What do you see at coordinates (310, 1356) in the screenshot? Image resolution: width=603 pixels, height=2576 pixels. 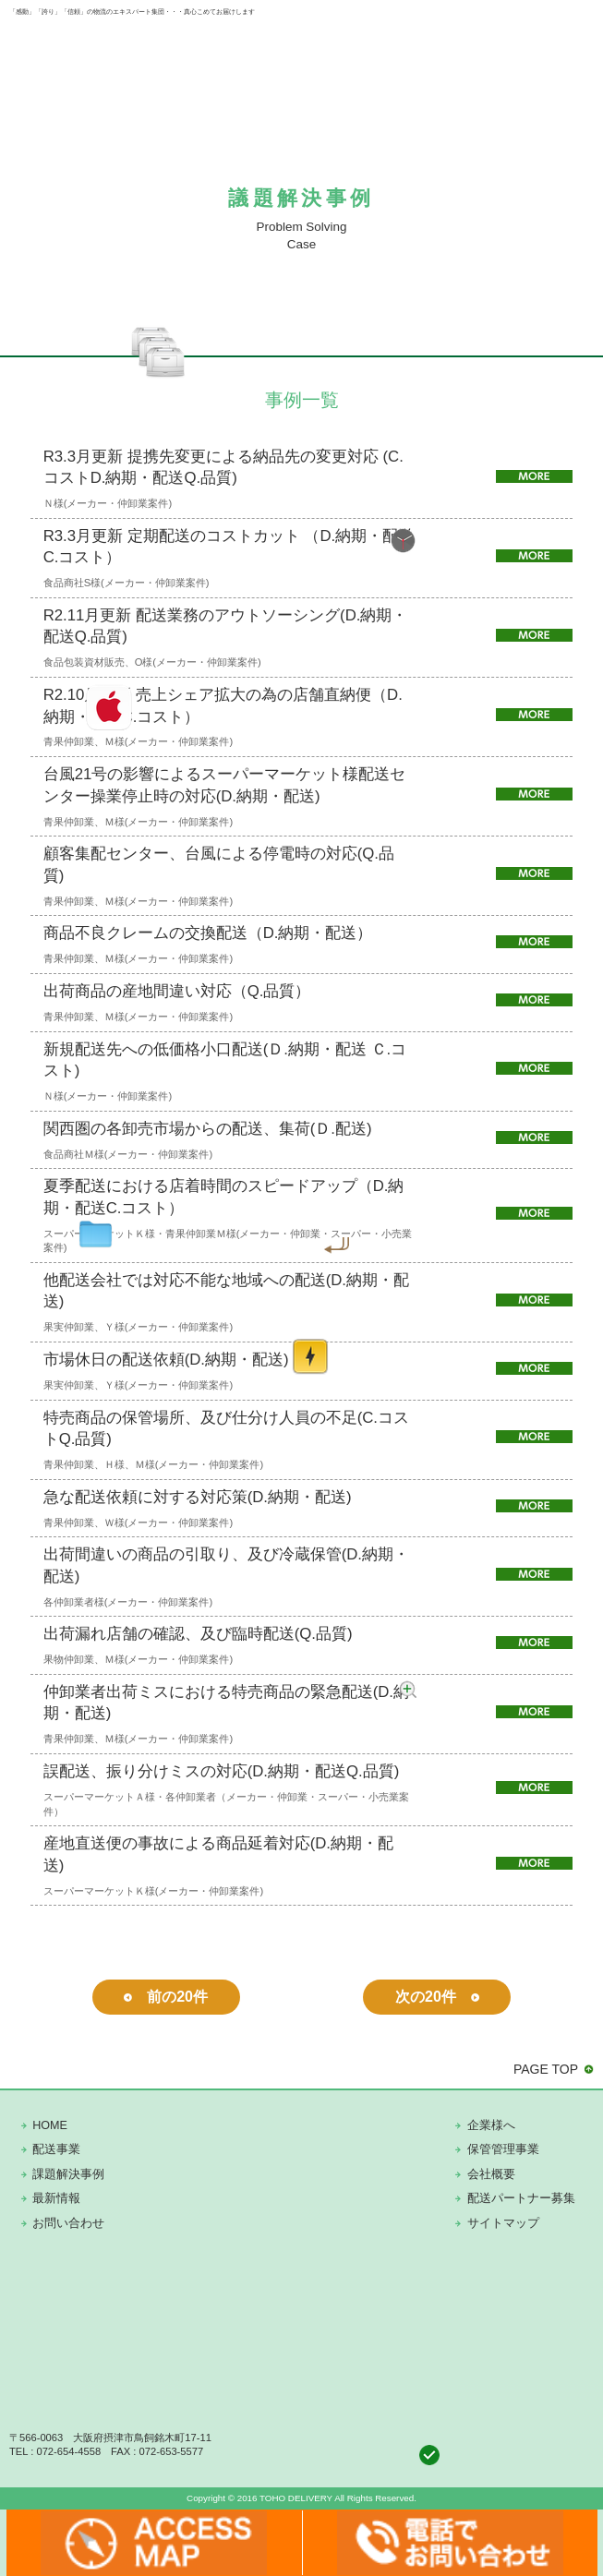 I see `access power and battery settings` at bounding box center [310, 1356].